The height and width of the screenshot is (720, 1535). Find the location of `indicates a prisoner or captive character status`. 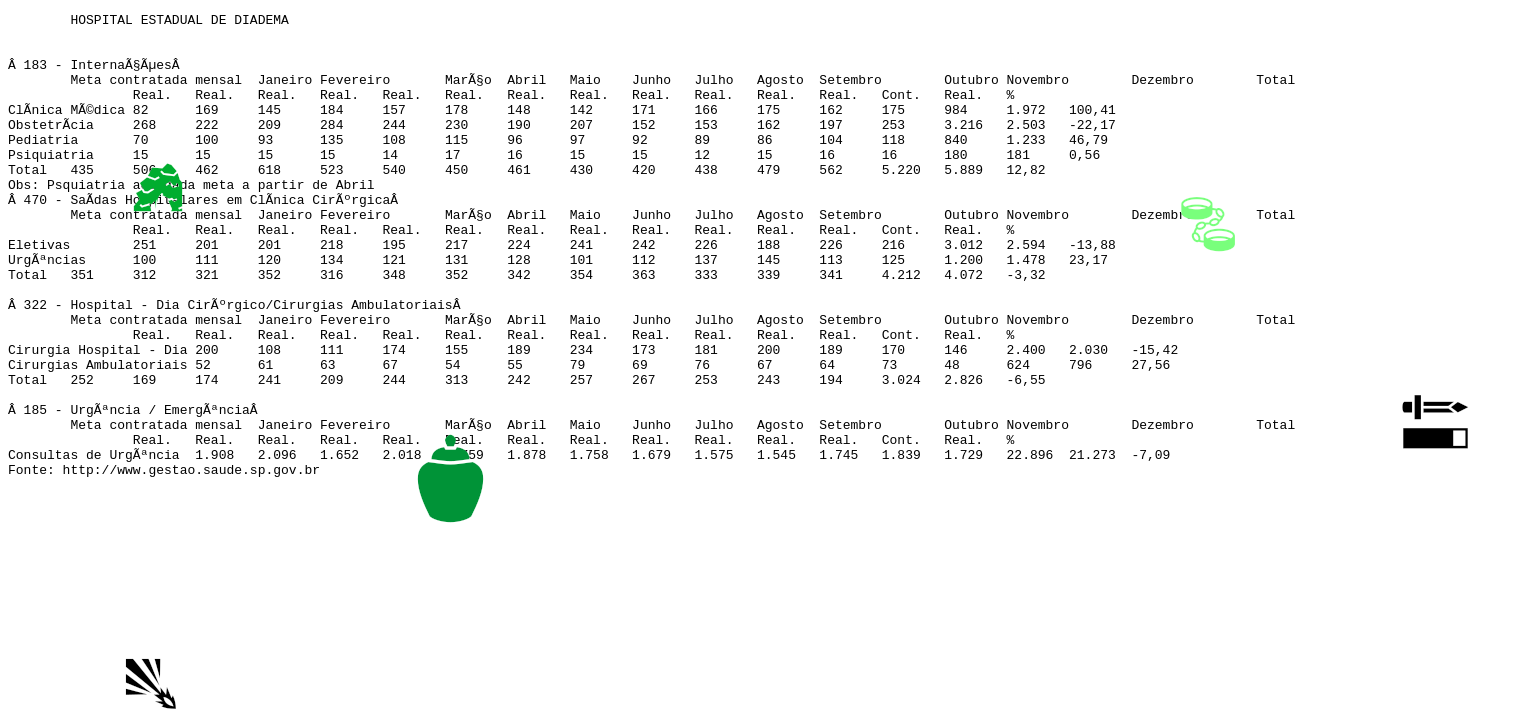

indicates a prisoner or captive character status is located at coordinates (1208, 224).